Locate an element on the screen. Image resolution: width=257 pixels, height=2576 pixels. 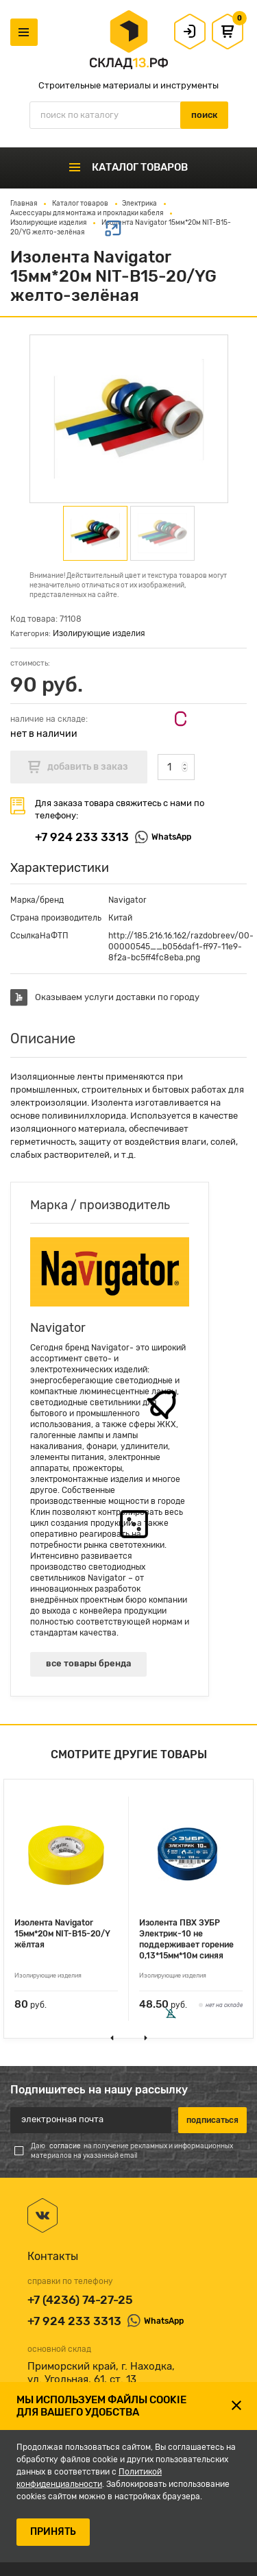
disable construction or roadwork warnings is located at coordinates (171, 2013).